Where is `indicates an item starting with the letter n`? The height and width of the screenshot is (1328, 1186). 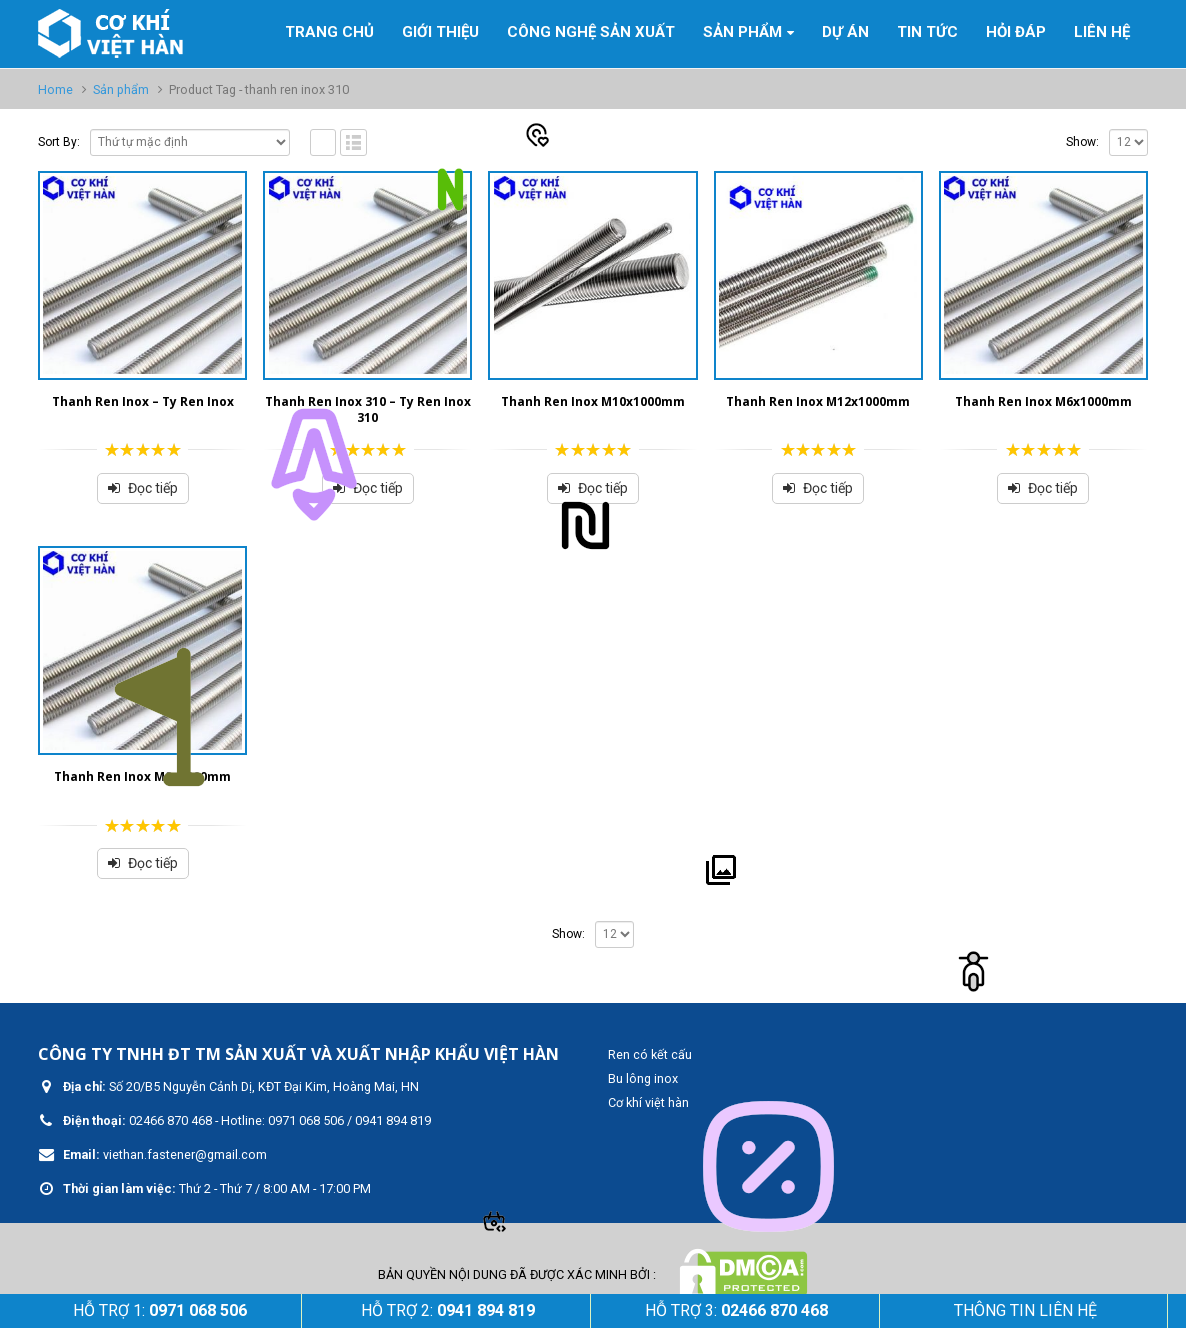
indicates an item starting with the letter n is located at coordinates (450, 189).